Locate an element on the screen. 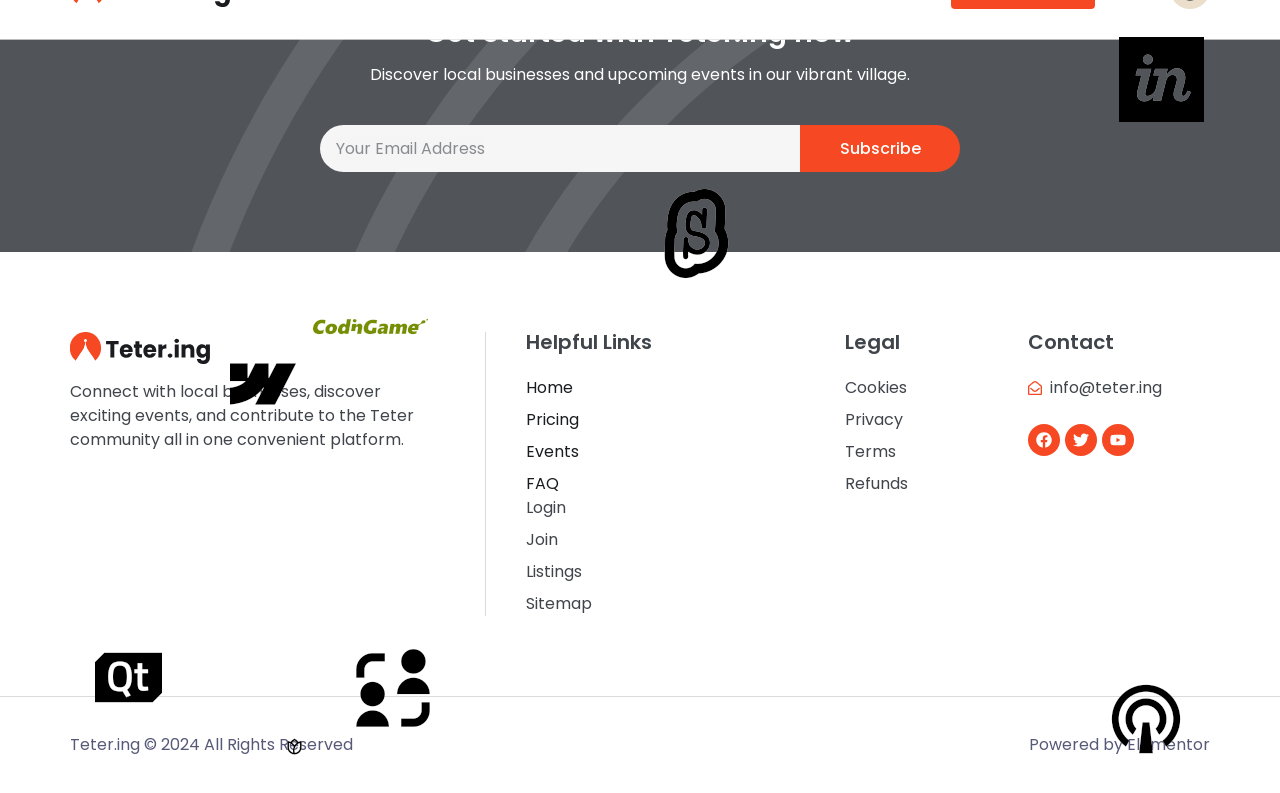 This screenshot has height=793, width=1280. open Webflow website or application is located at coordinates (263, 384).